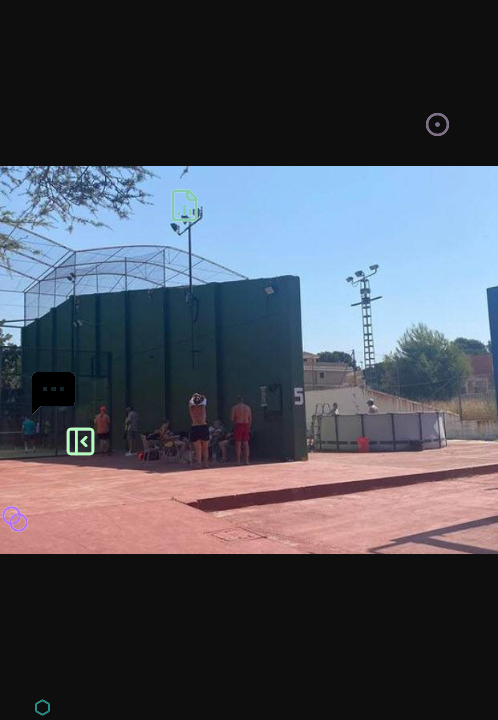 The height and width of the screenshot is (720, 498). I want to click on open text messaging app, so click(53, 393).